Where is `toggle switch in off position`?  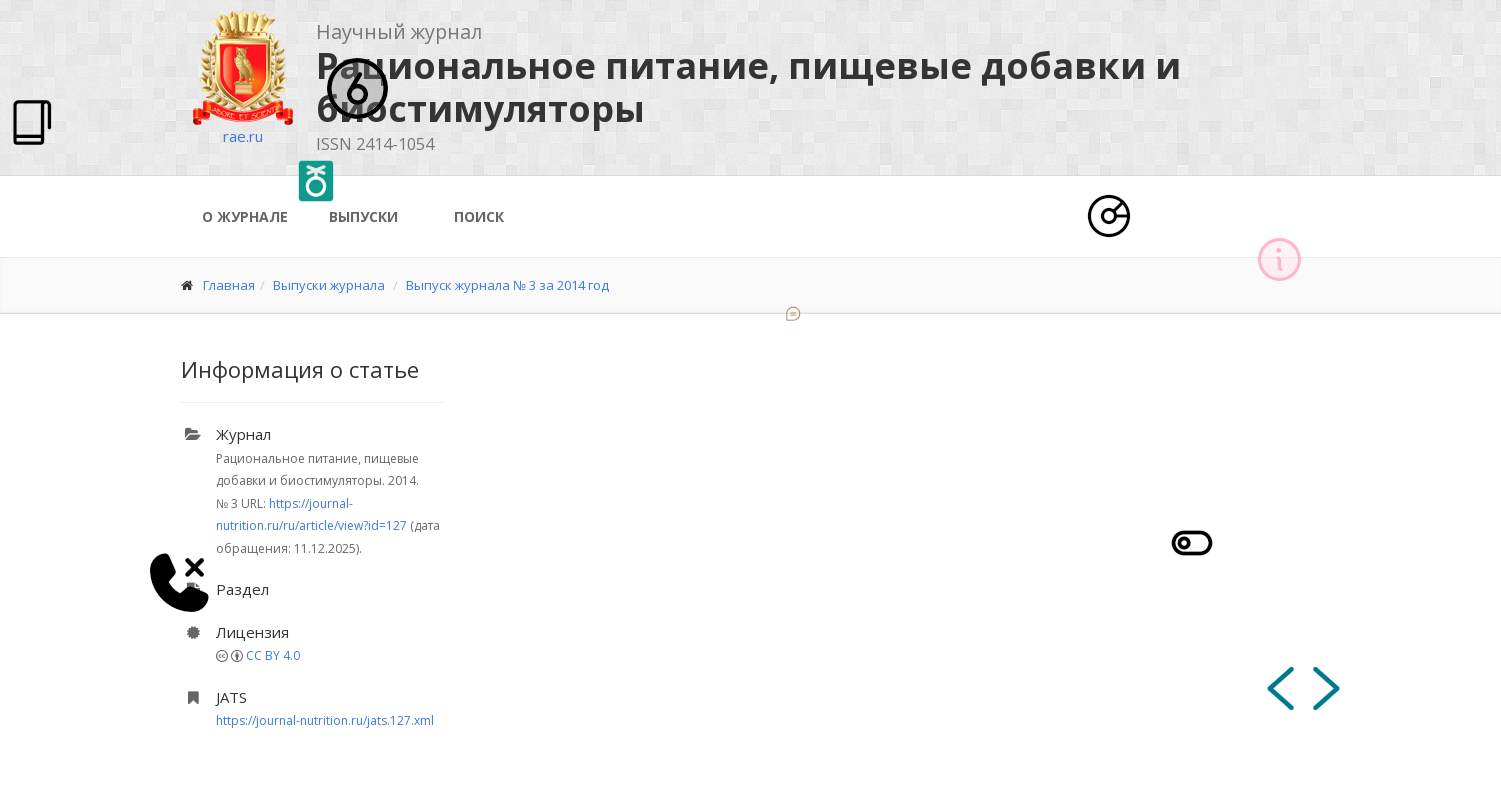
toggle switch in off position is located at coordinates (1192, 543).